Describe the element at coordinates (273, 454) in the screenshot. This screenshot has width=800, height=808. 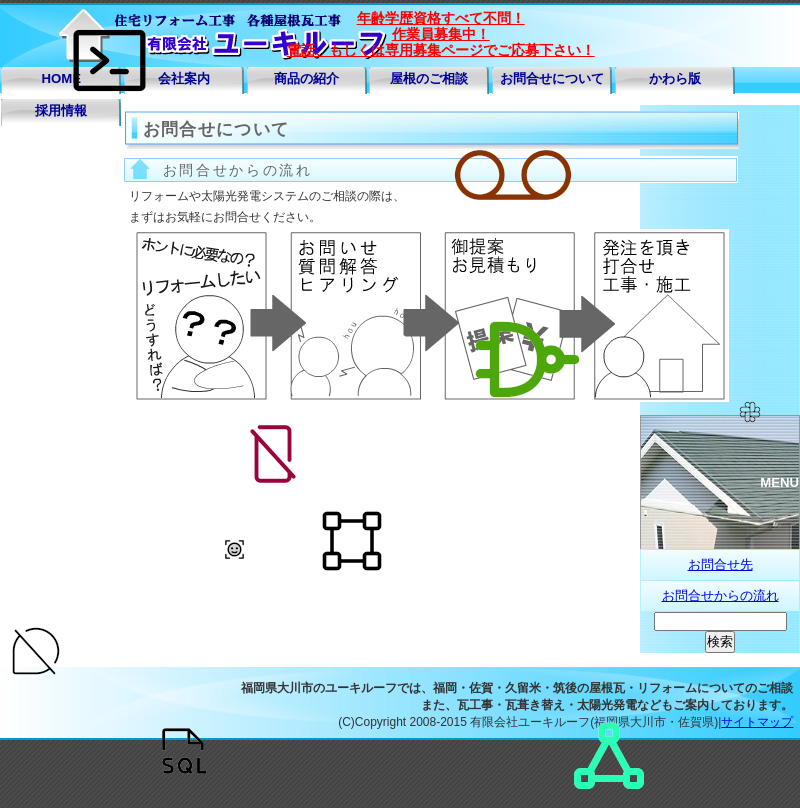
I see `mobile device unavailable or disabled` at that location.